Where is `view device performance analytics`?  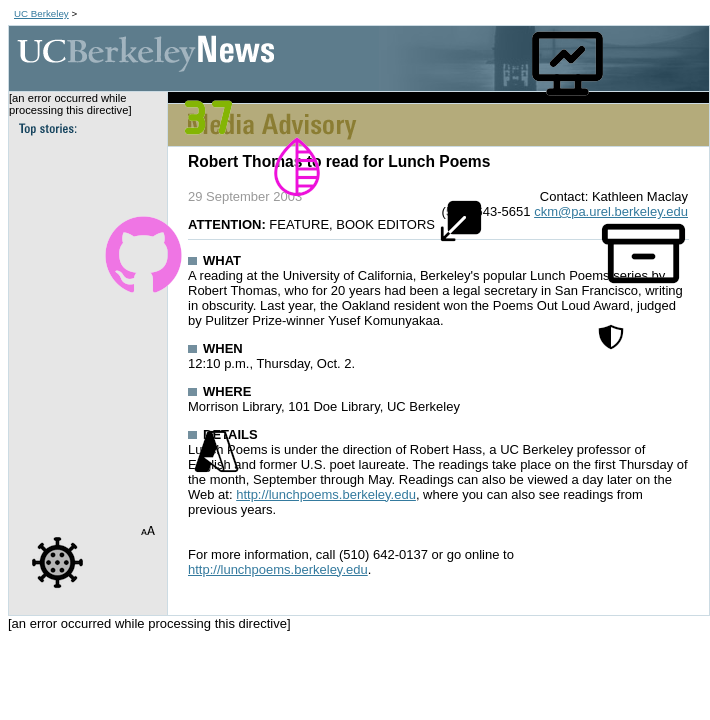
view device performance analytics is located at coordinates (567, 63).